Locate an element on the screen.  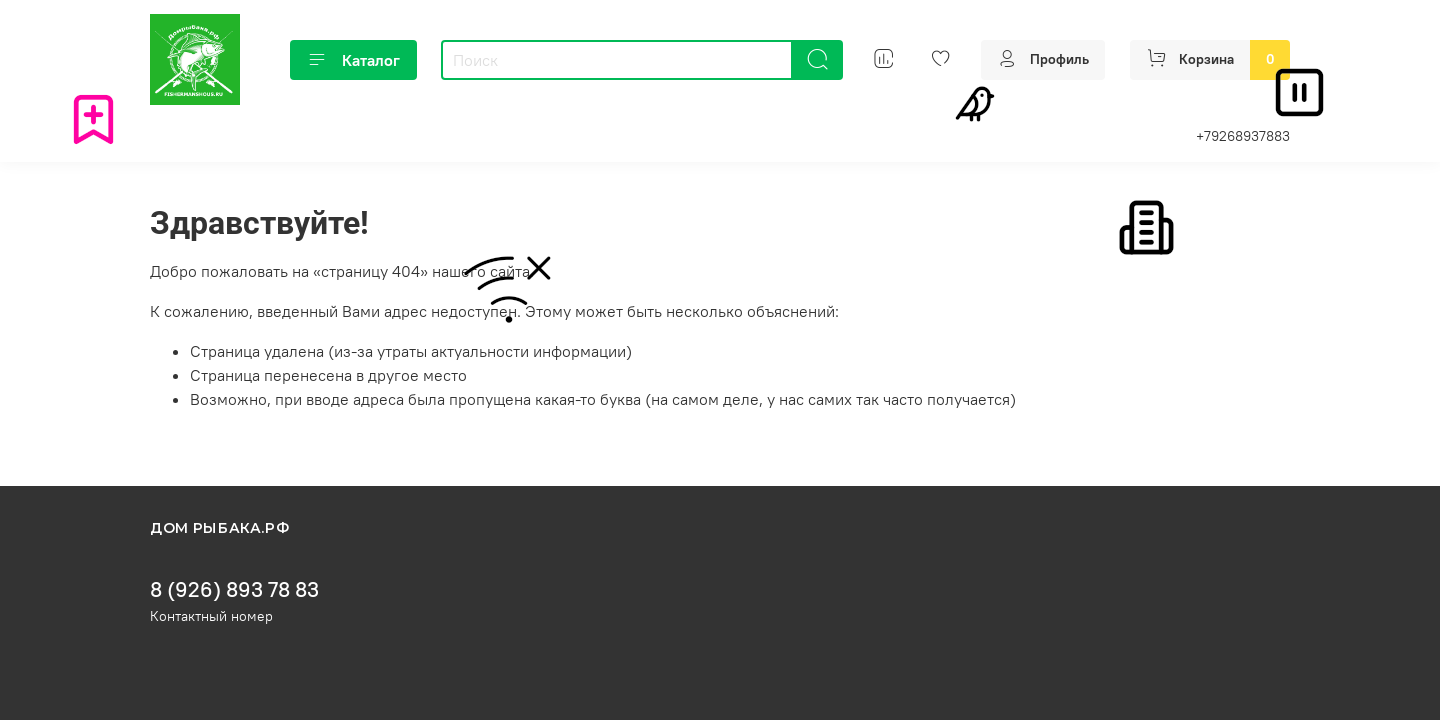
view office or workplace information is located at coordinates (1146, 227).